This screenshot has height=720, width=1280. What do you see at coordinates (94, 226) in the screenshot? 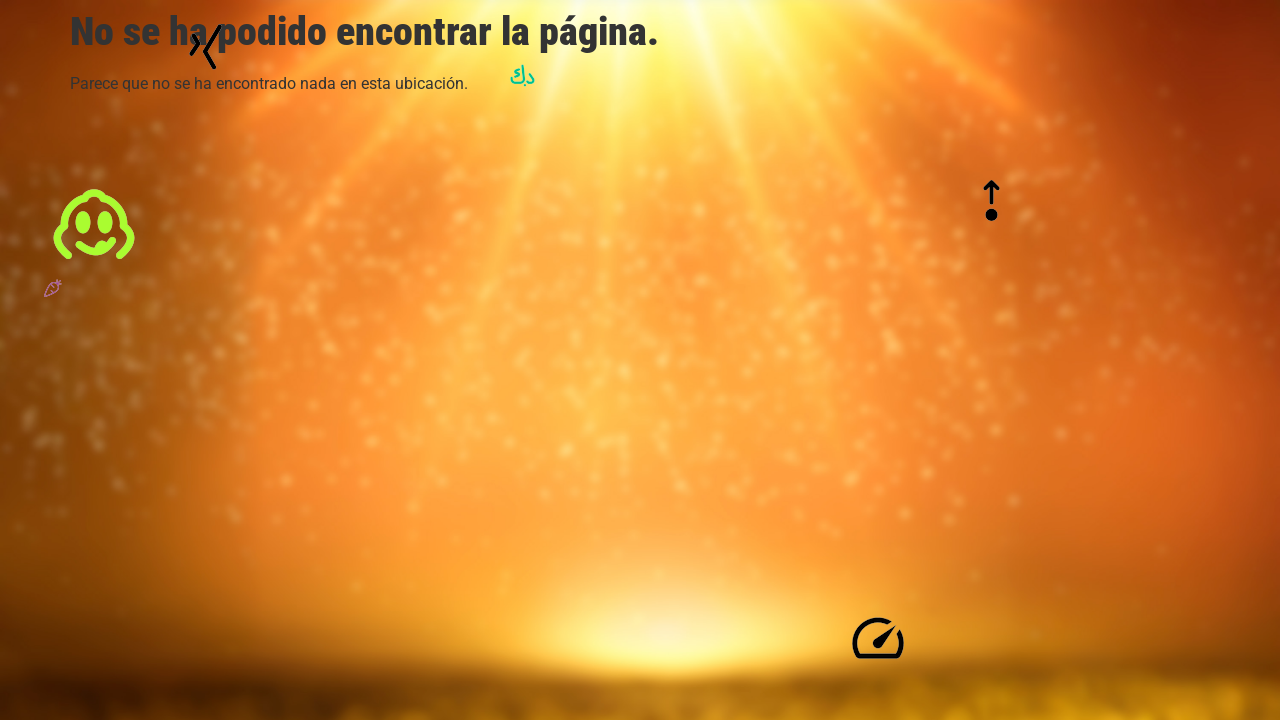
I see `indicates a Michelin Bib Gourmand rated restaurant` at bounding box center [94, 226].